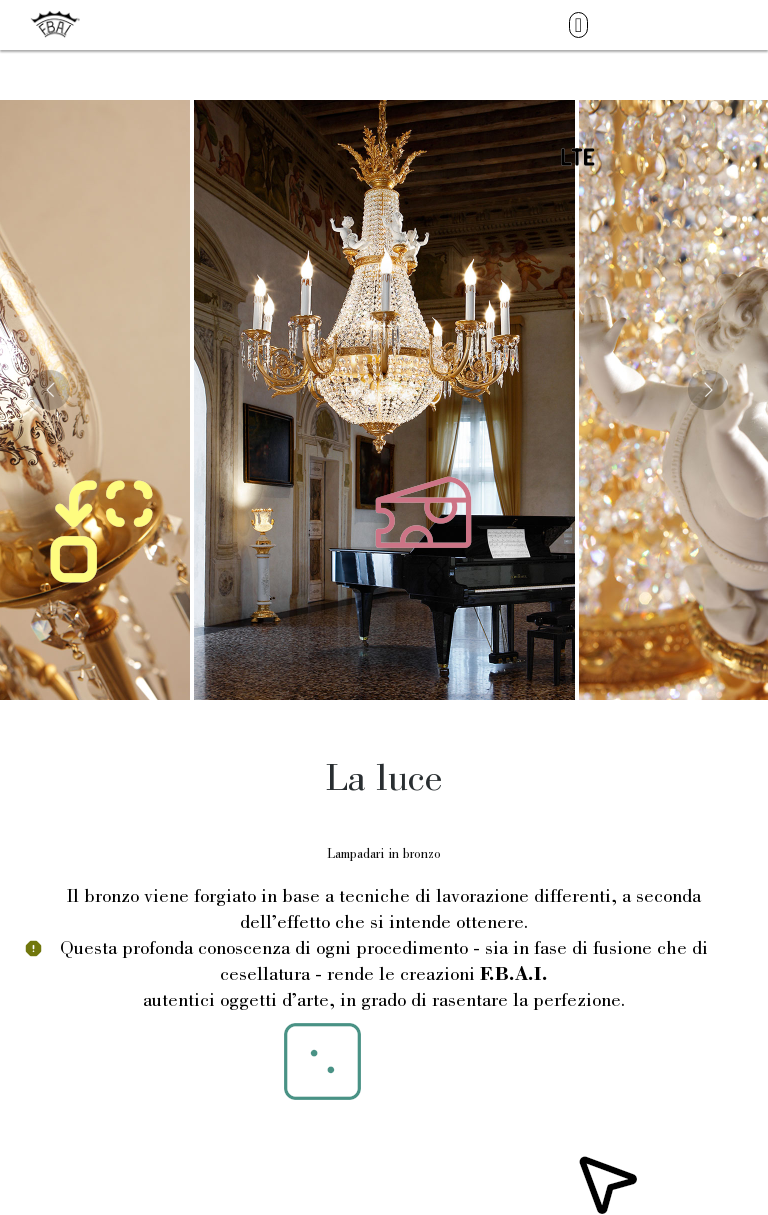 Image resolution: width=768 pixels, height=1215 pixels. What do you see at coordinates (604, 1181) in the screenshot?
I see `tap to navigate to a destination` at bounding box center [604, 1181].